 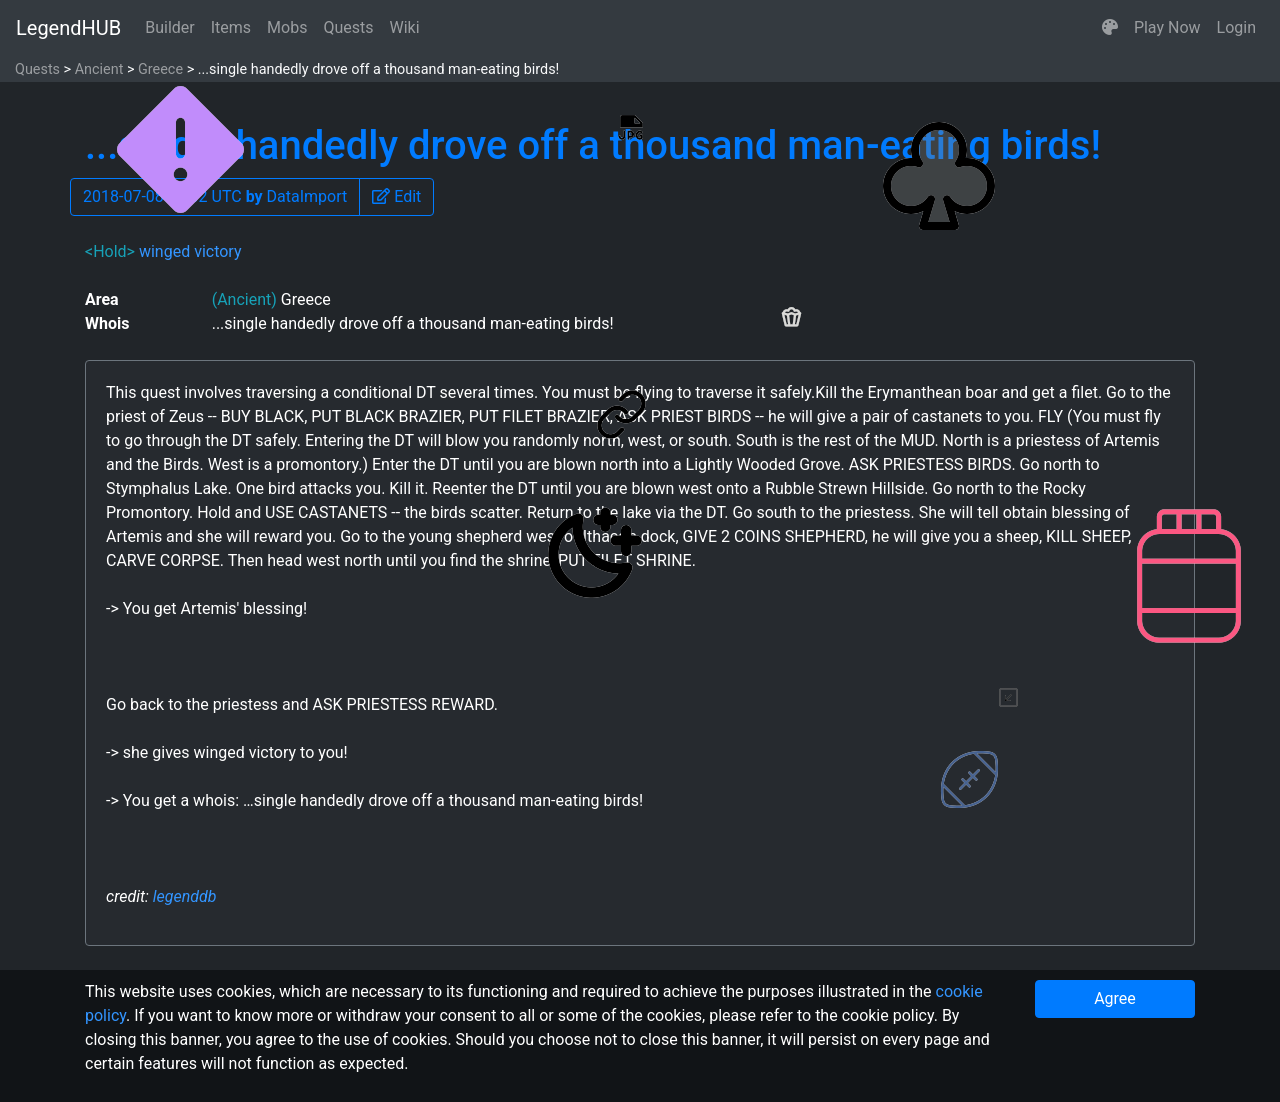 I want to click on access sports scores and updates, so click(x=969, y=779).